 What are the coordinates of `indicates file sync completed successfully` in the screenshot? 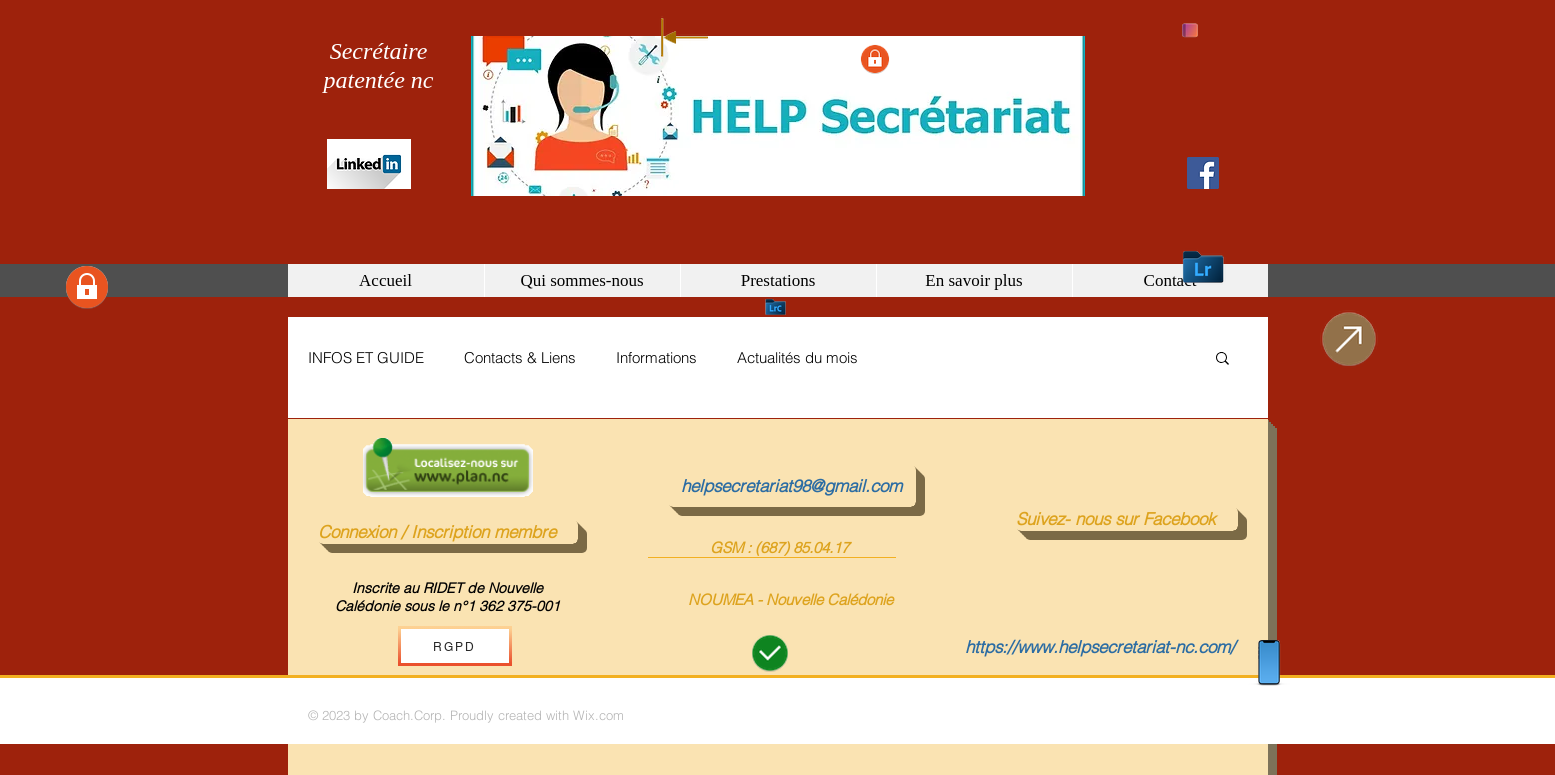 It's located at (770, 653).